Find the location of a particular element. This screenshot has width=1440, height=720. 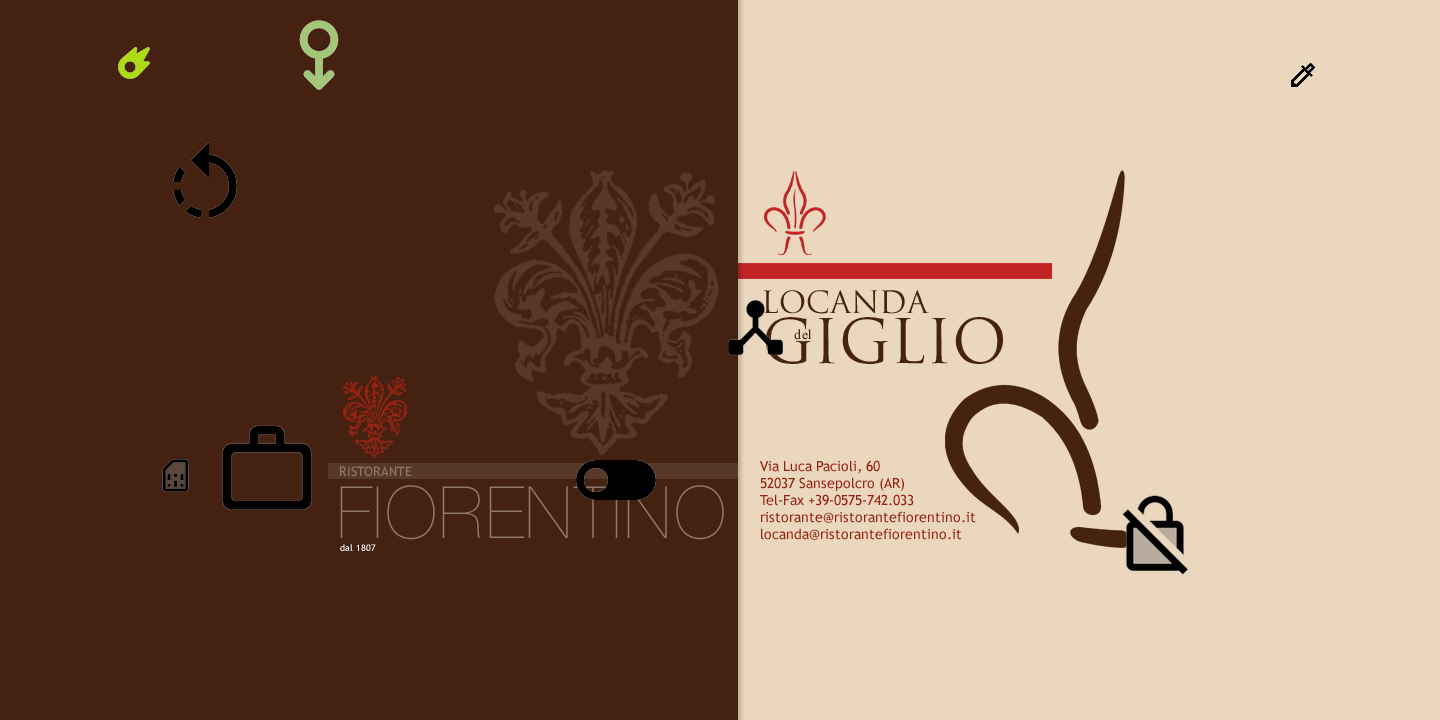

connect or manage connected devices is located at coordinates (755, 327).